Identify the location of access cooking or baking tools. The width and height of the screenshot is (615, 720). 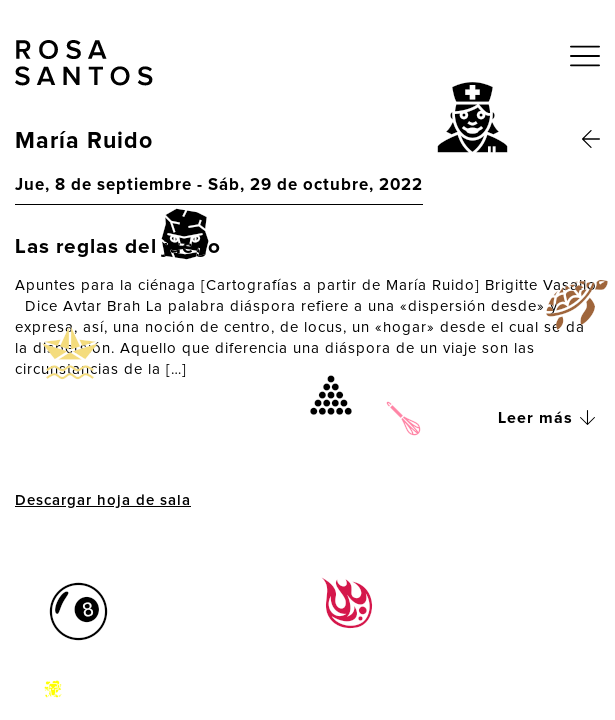
(403, 418).